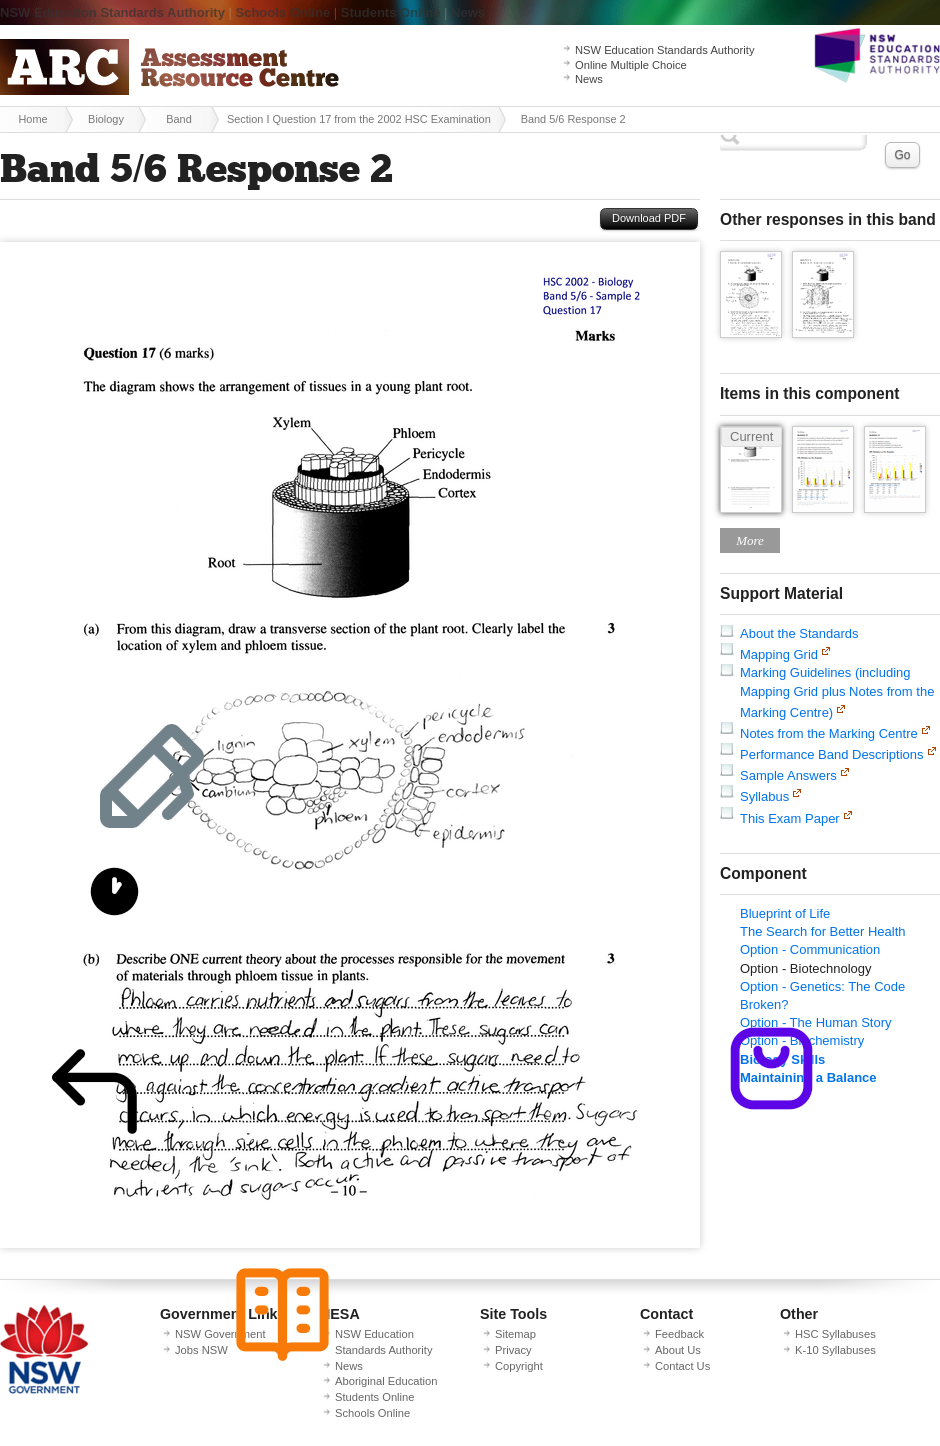  Describe the element at coordinates (282, 1314) in the screenshot. I see `access vocabulary or dictionary features` at that location.